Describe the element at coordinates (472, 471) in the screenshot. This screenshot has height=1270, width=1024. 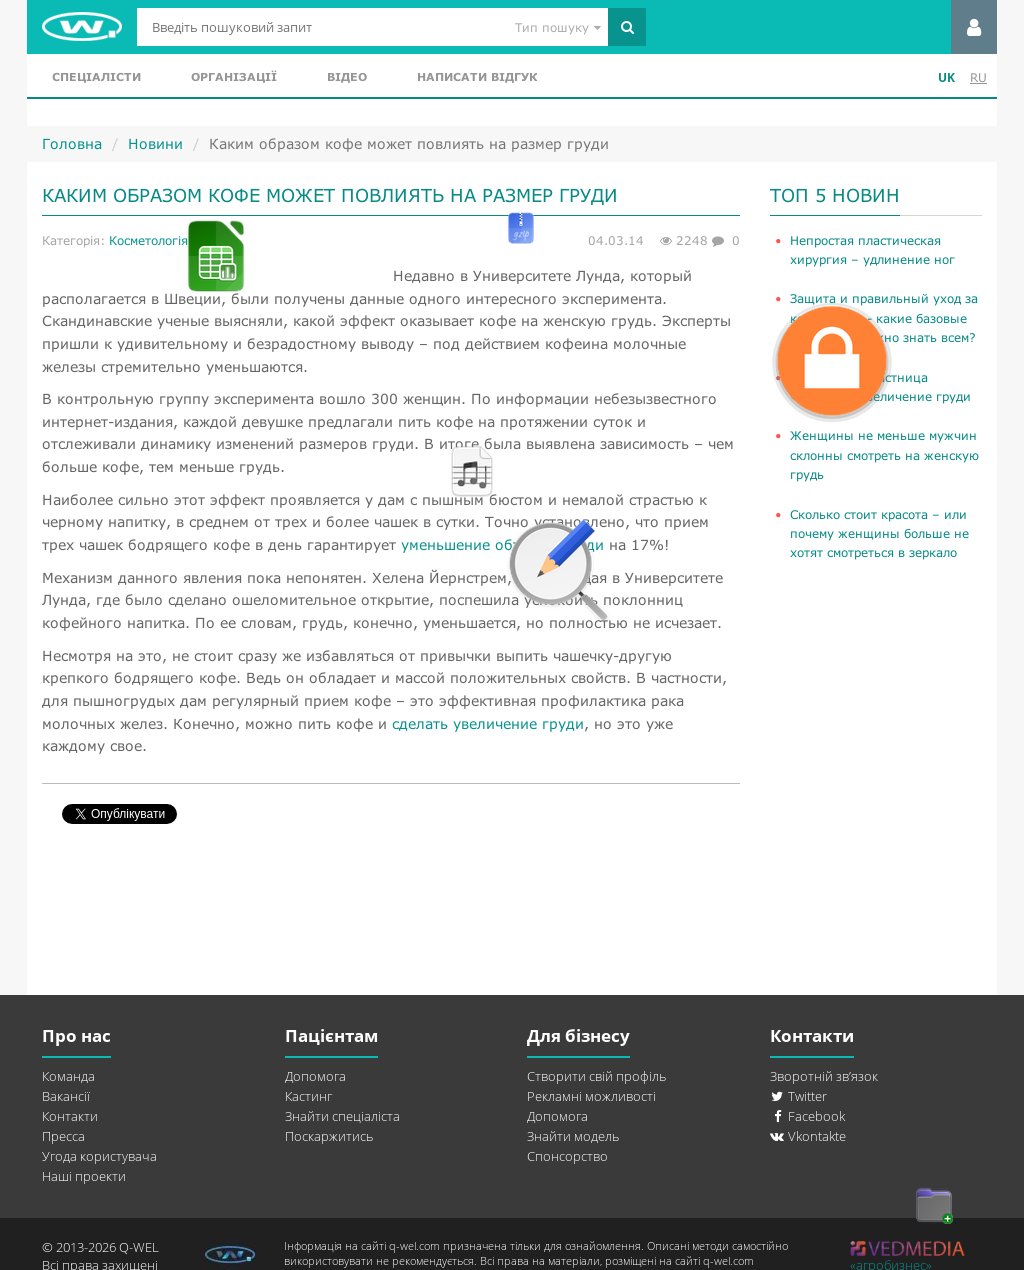
I see `an iMelody audio file` at that location.